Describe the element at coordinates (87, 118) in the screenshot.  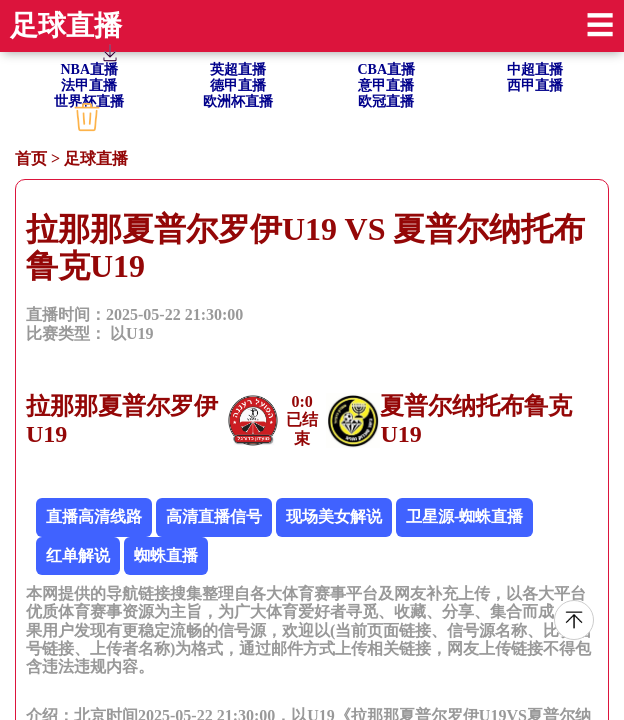
I see `delete selected item` at that location.